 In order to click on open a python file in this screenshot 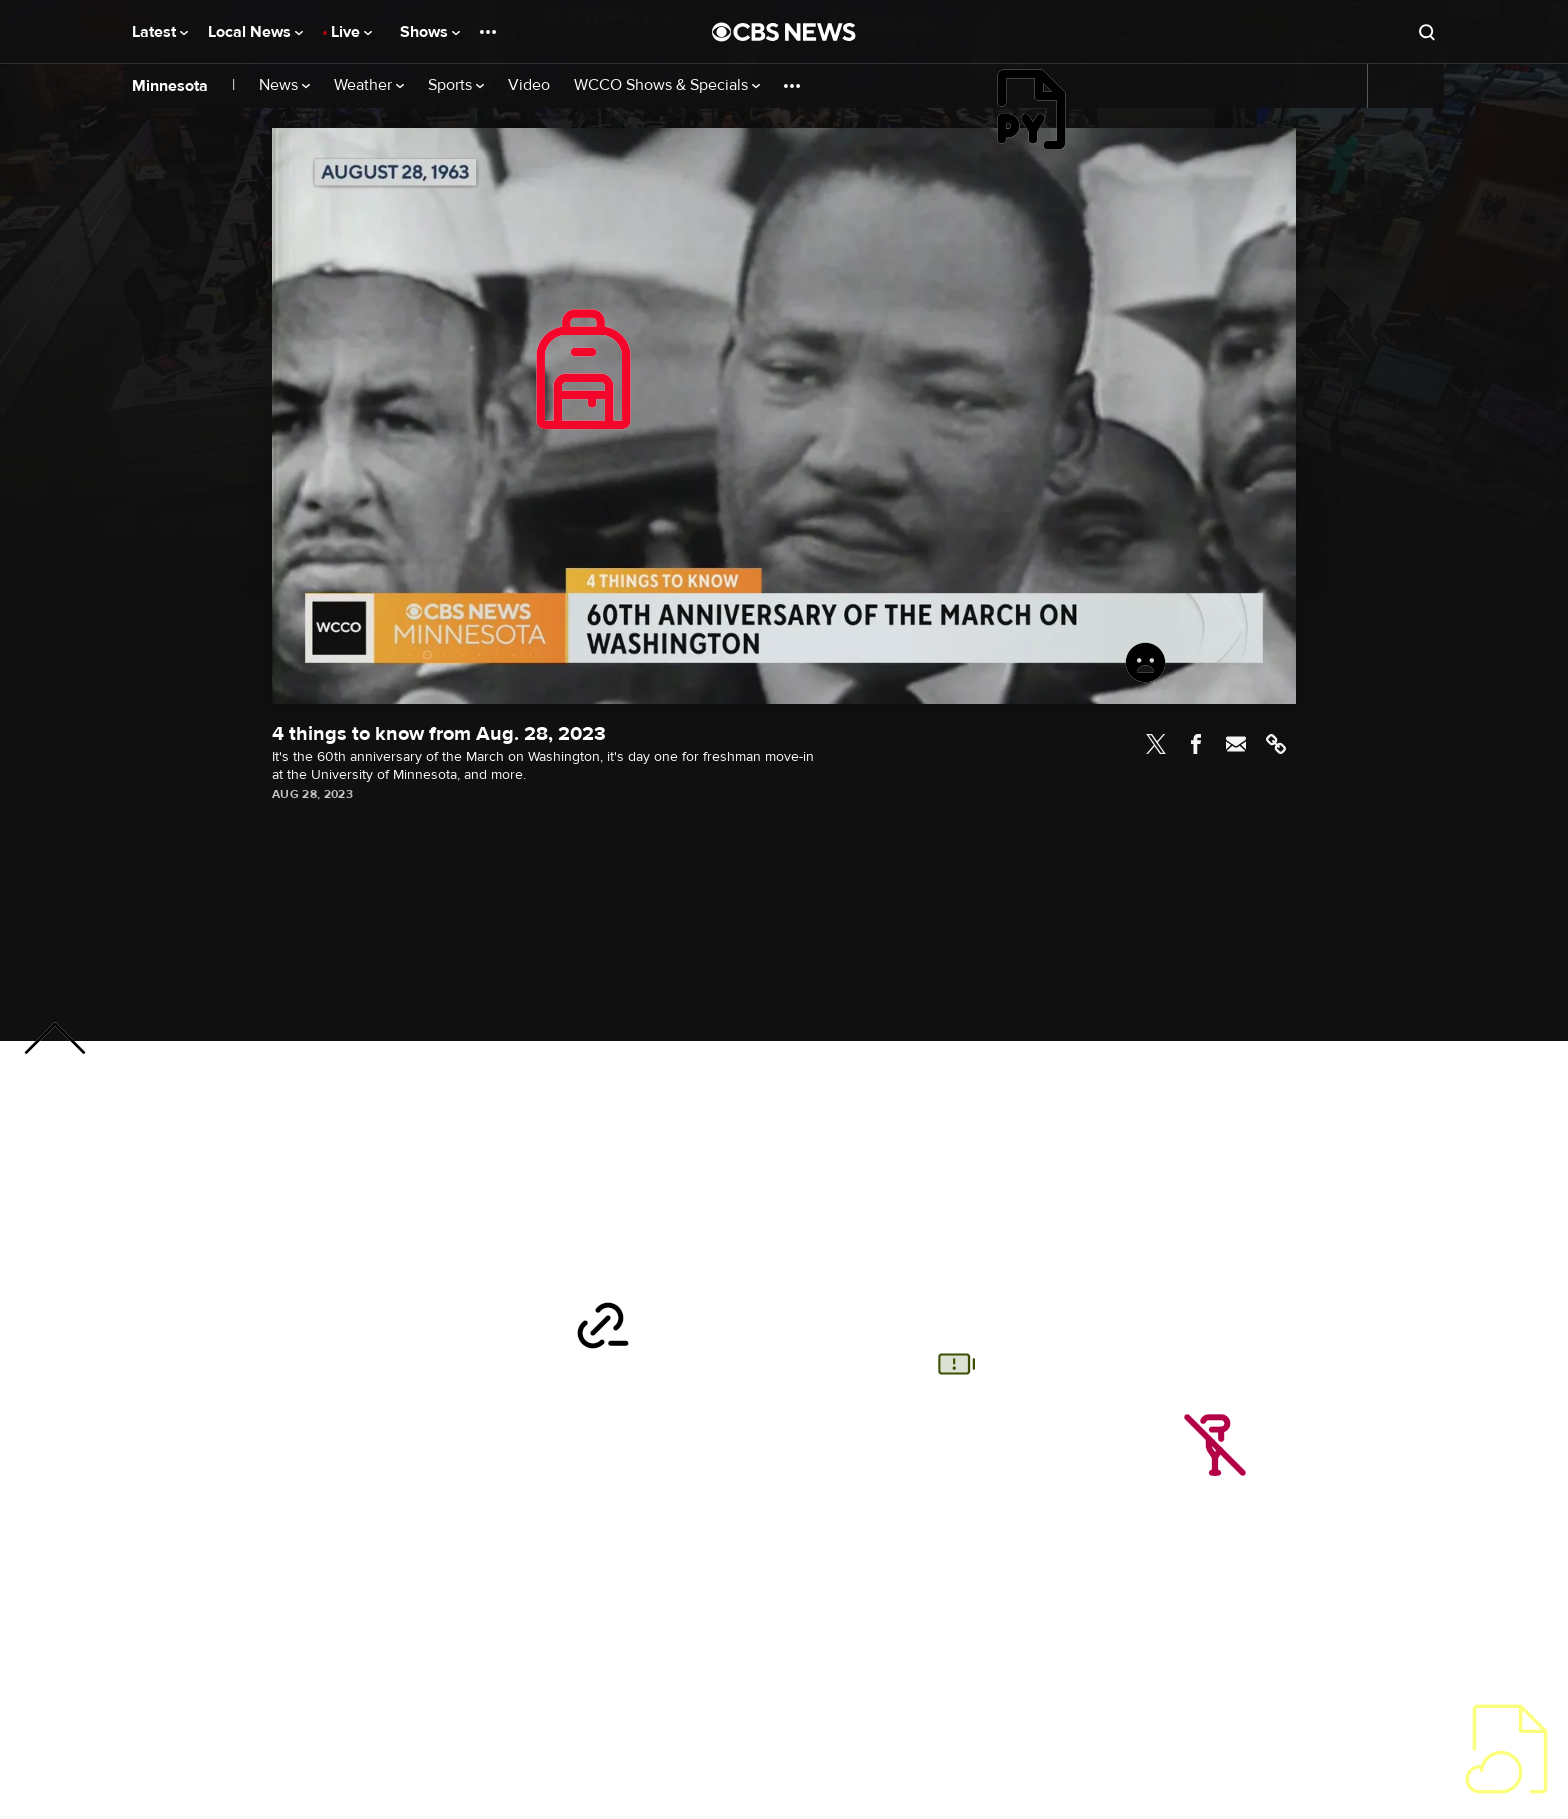, I will do `click(1031, 109)`.